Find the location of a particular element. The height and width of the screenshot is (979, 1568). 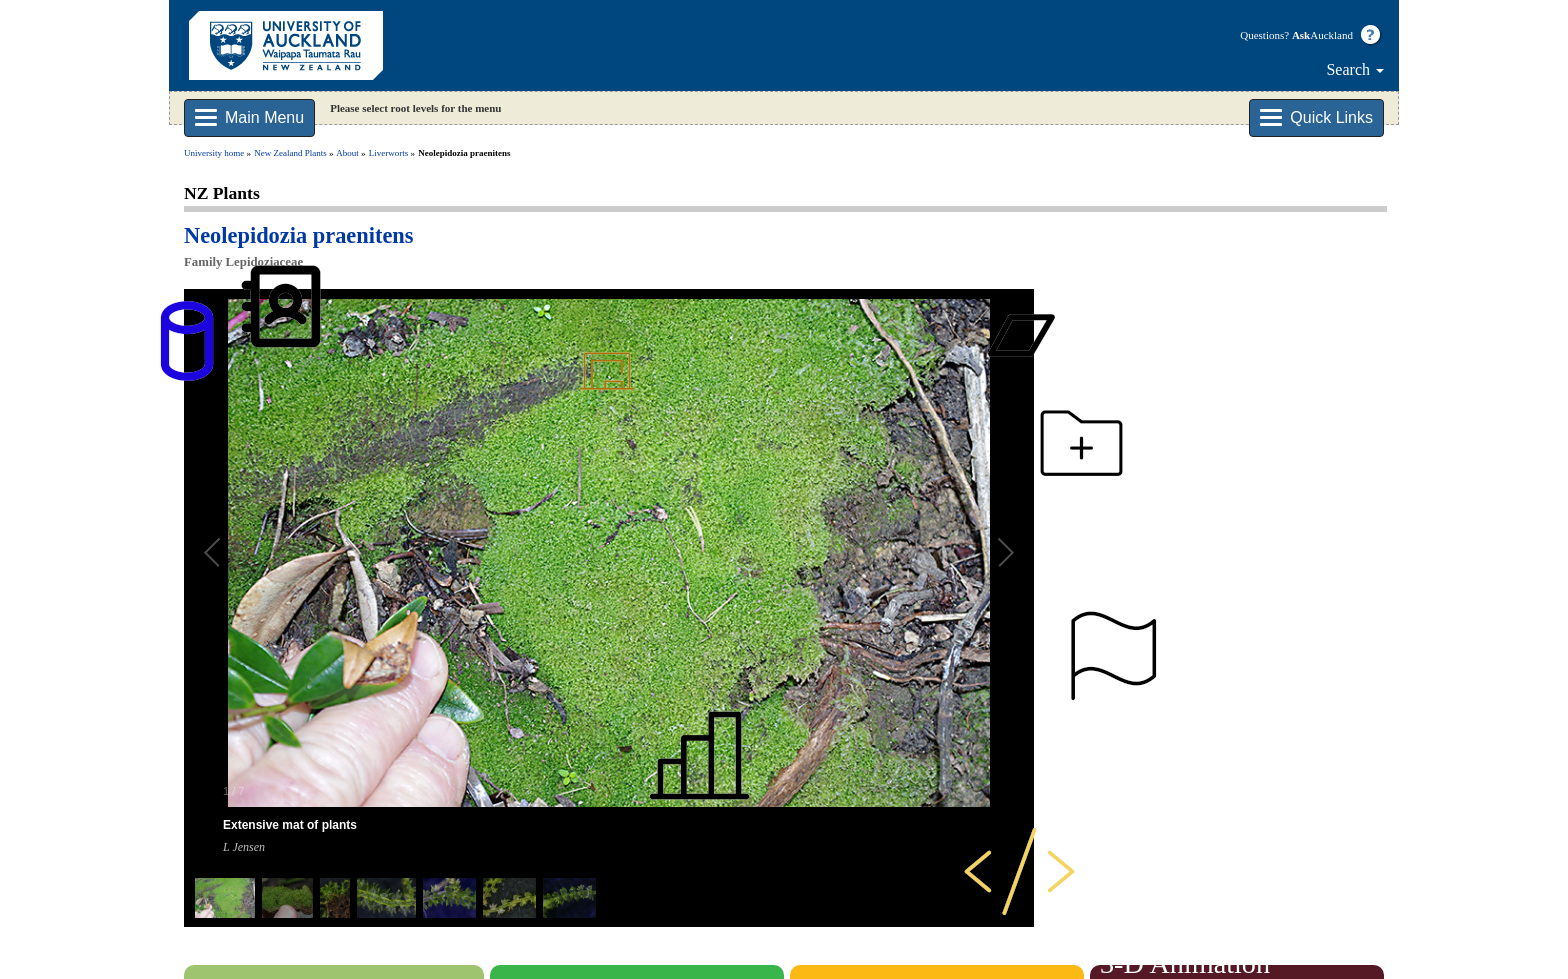

access your contacts list is located at coordinates (282, 306).